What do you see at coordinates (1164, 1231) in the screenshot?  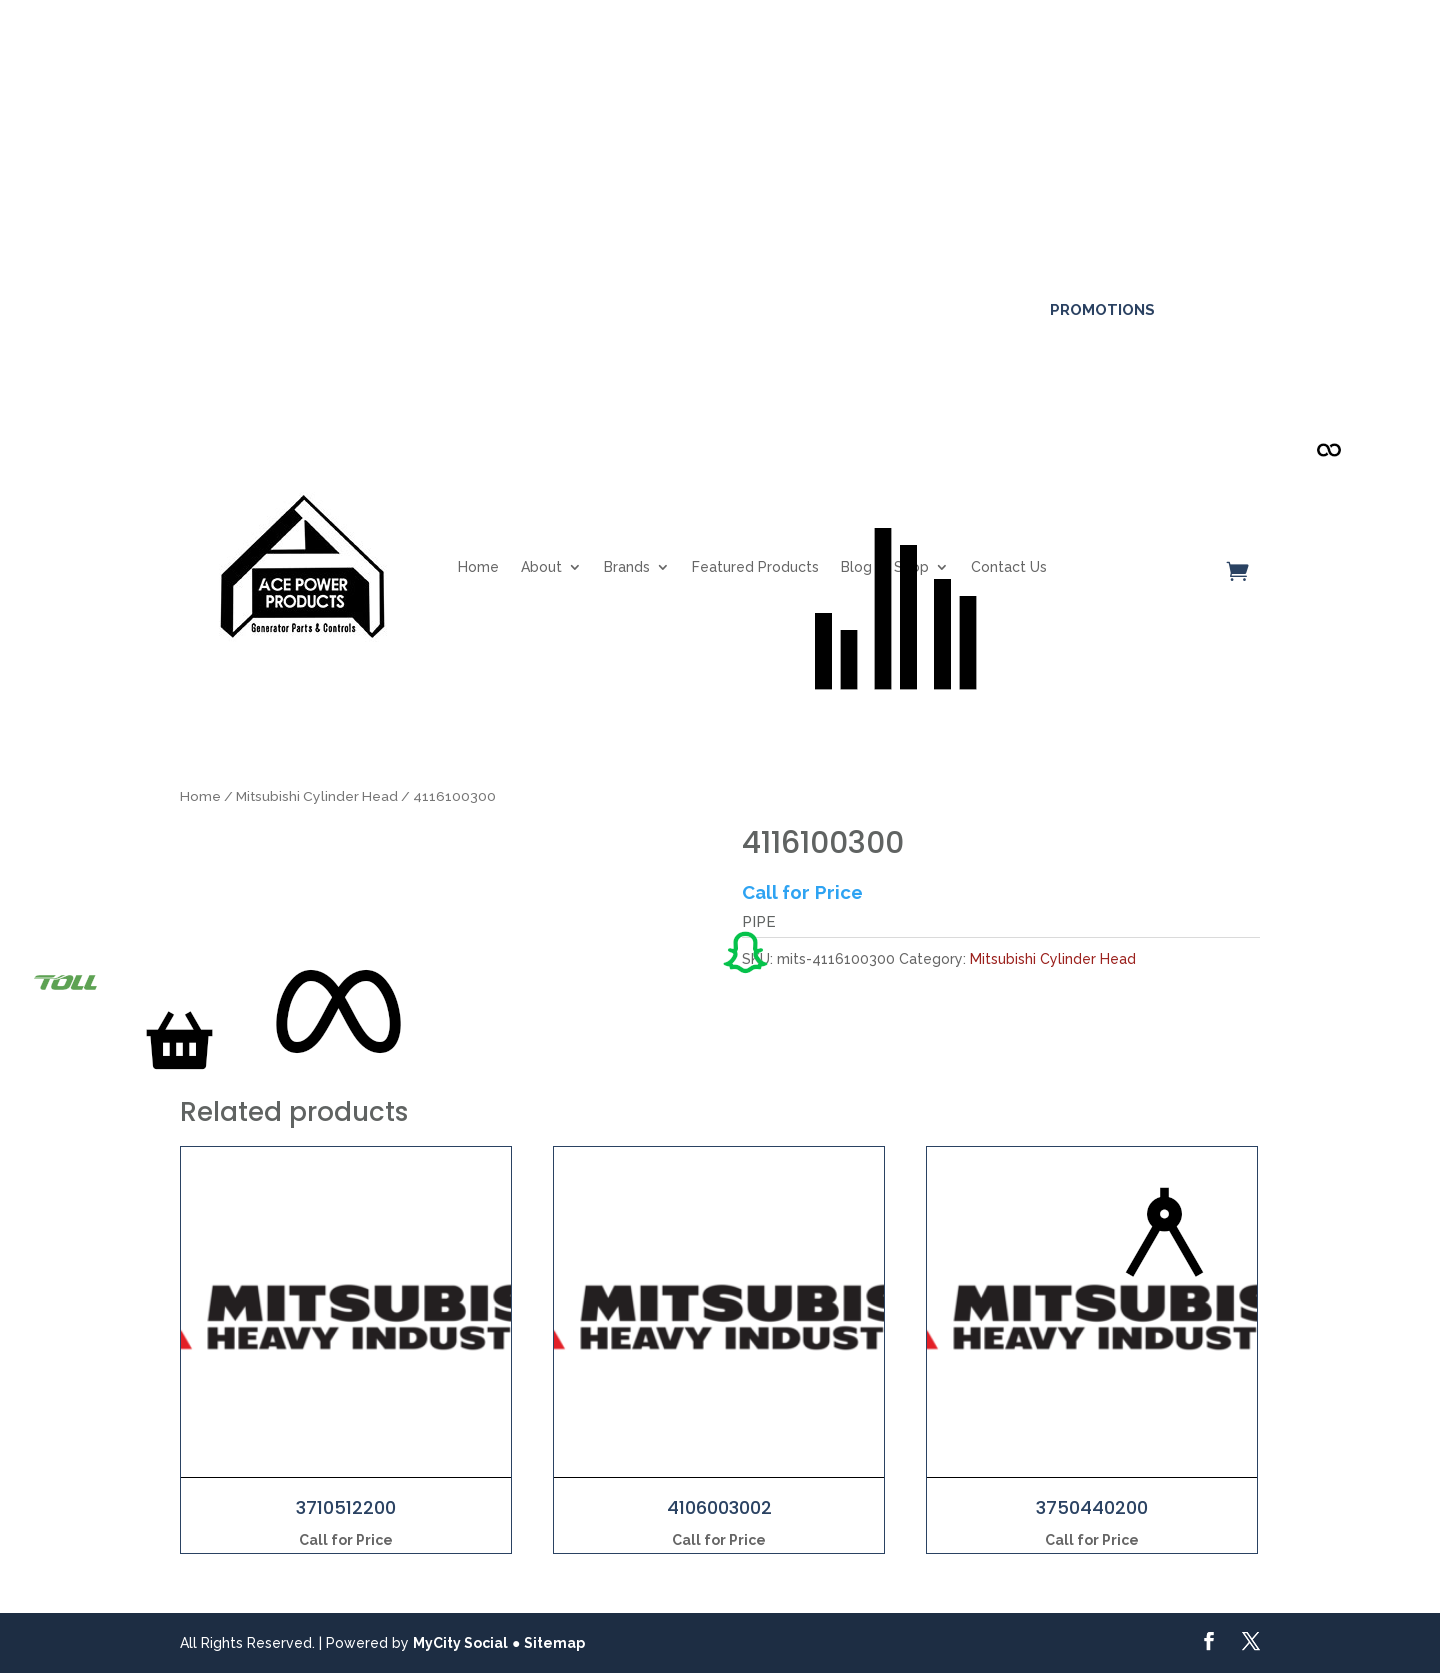 I see `access drawing or design tools` at bounding box center [1164, 1231].